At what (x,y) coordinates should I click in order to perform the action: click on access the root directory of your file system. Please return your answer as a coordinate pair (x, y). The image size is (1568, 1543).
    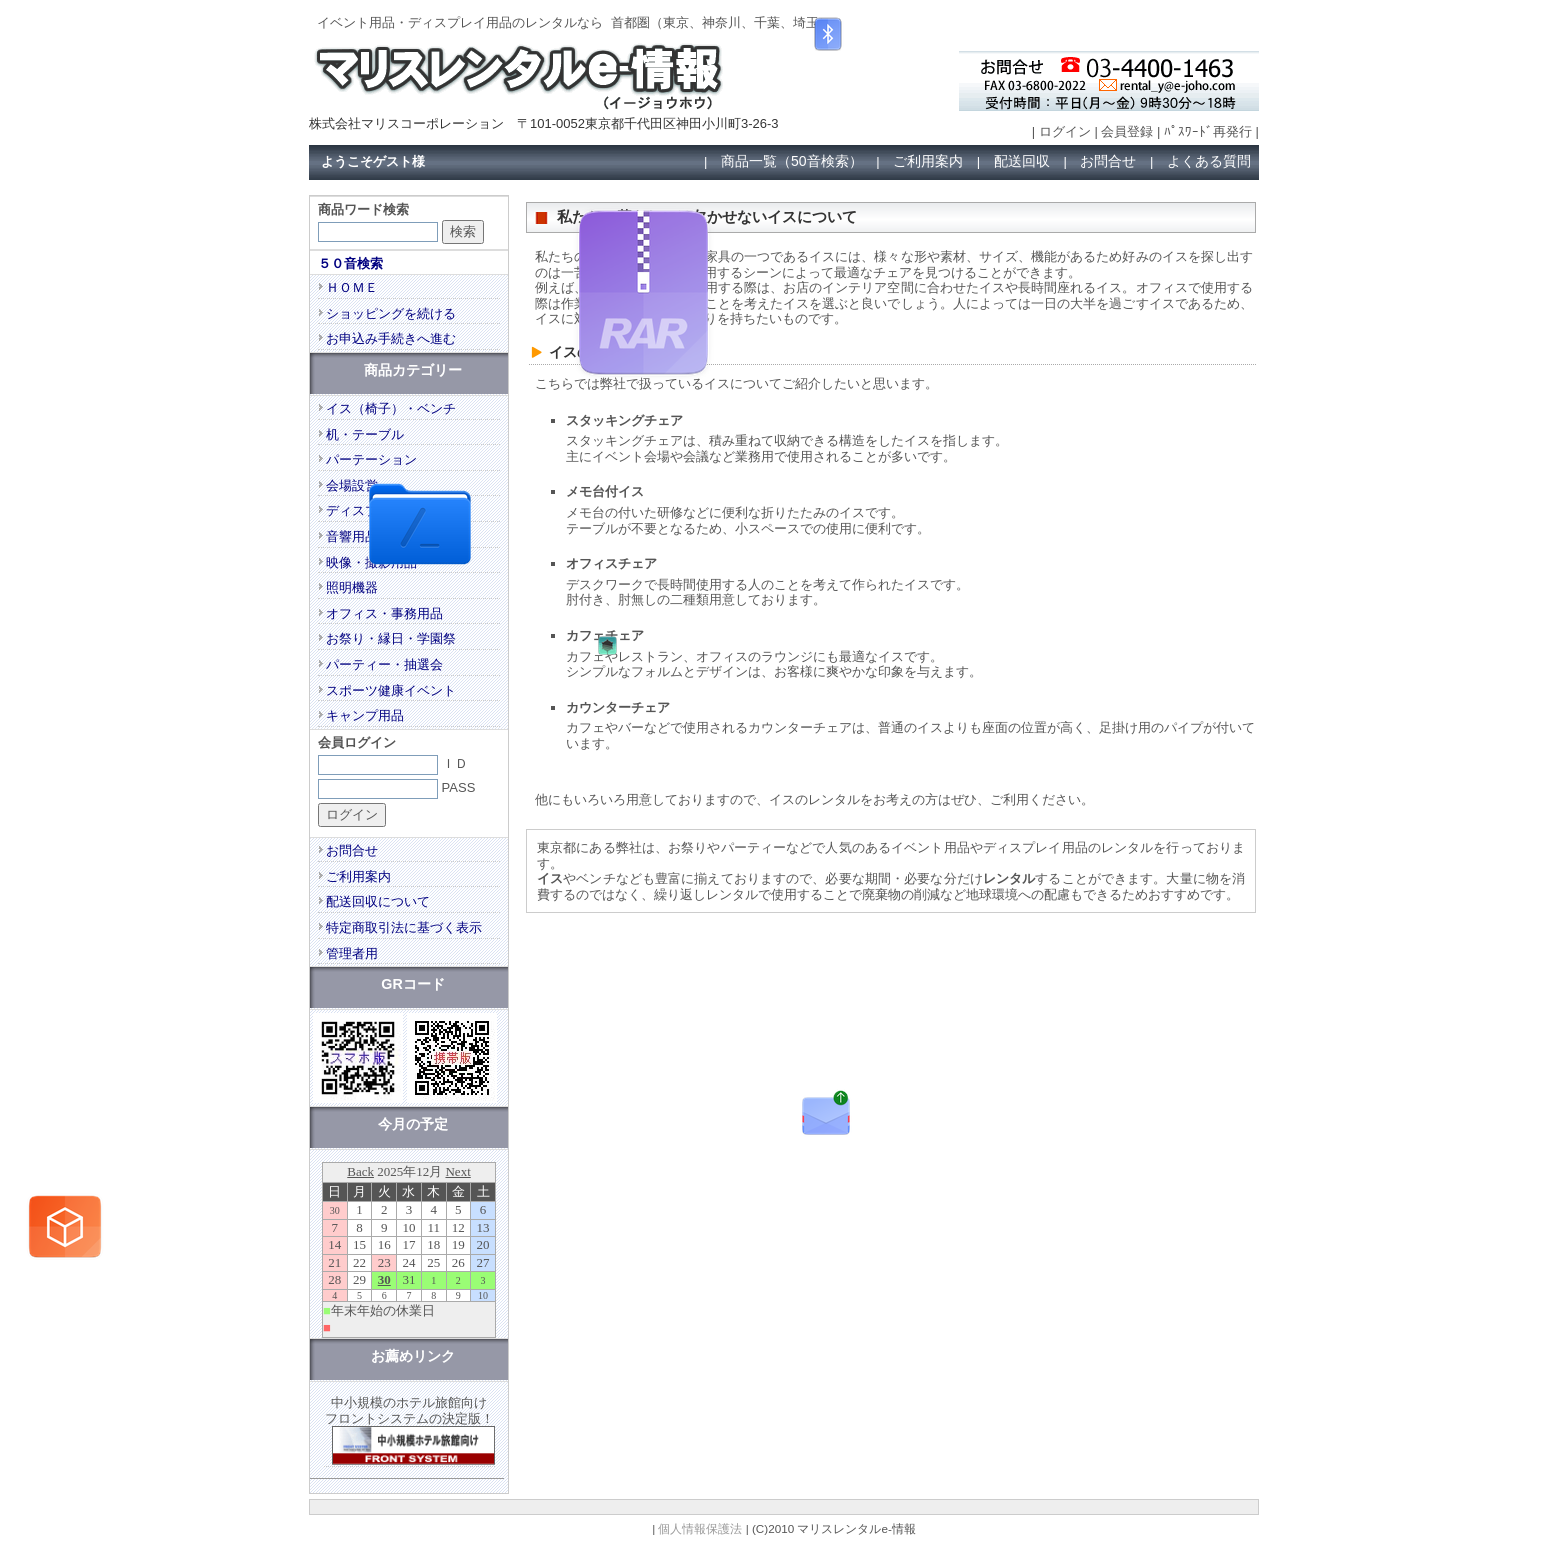
    Looking at the image, I should click on (420, 524).